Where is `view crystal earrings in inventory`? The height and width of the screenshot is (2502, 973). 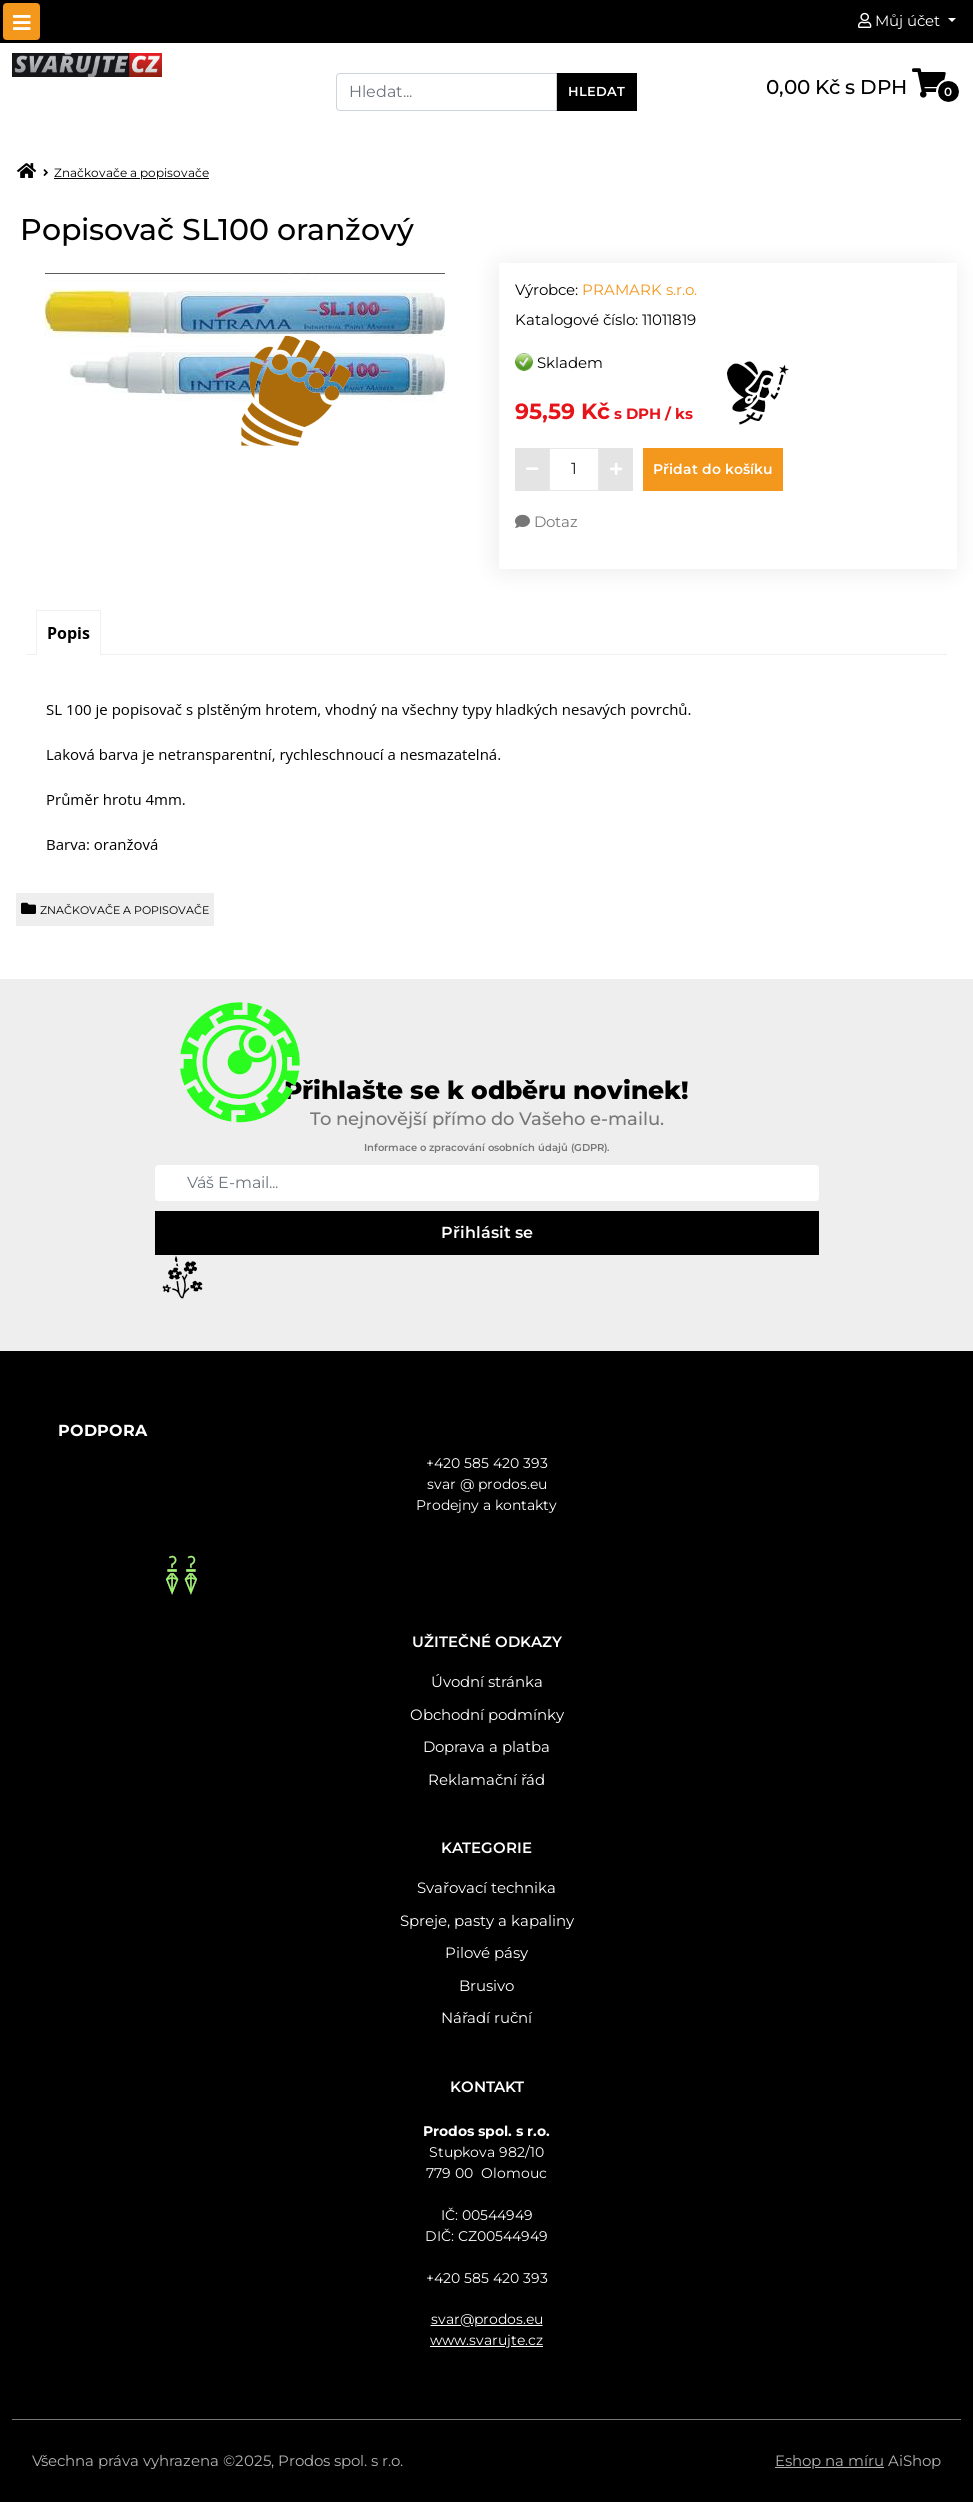 view crystal earrings in inventory is located at coordinates (181, 1574).